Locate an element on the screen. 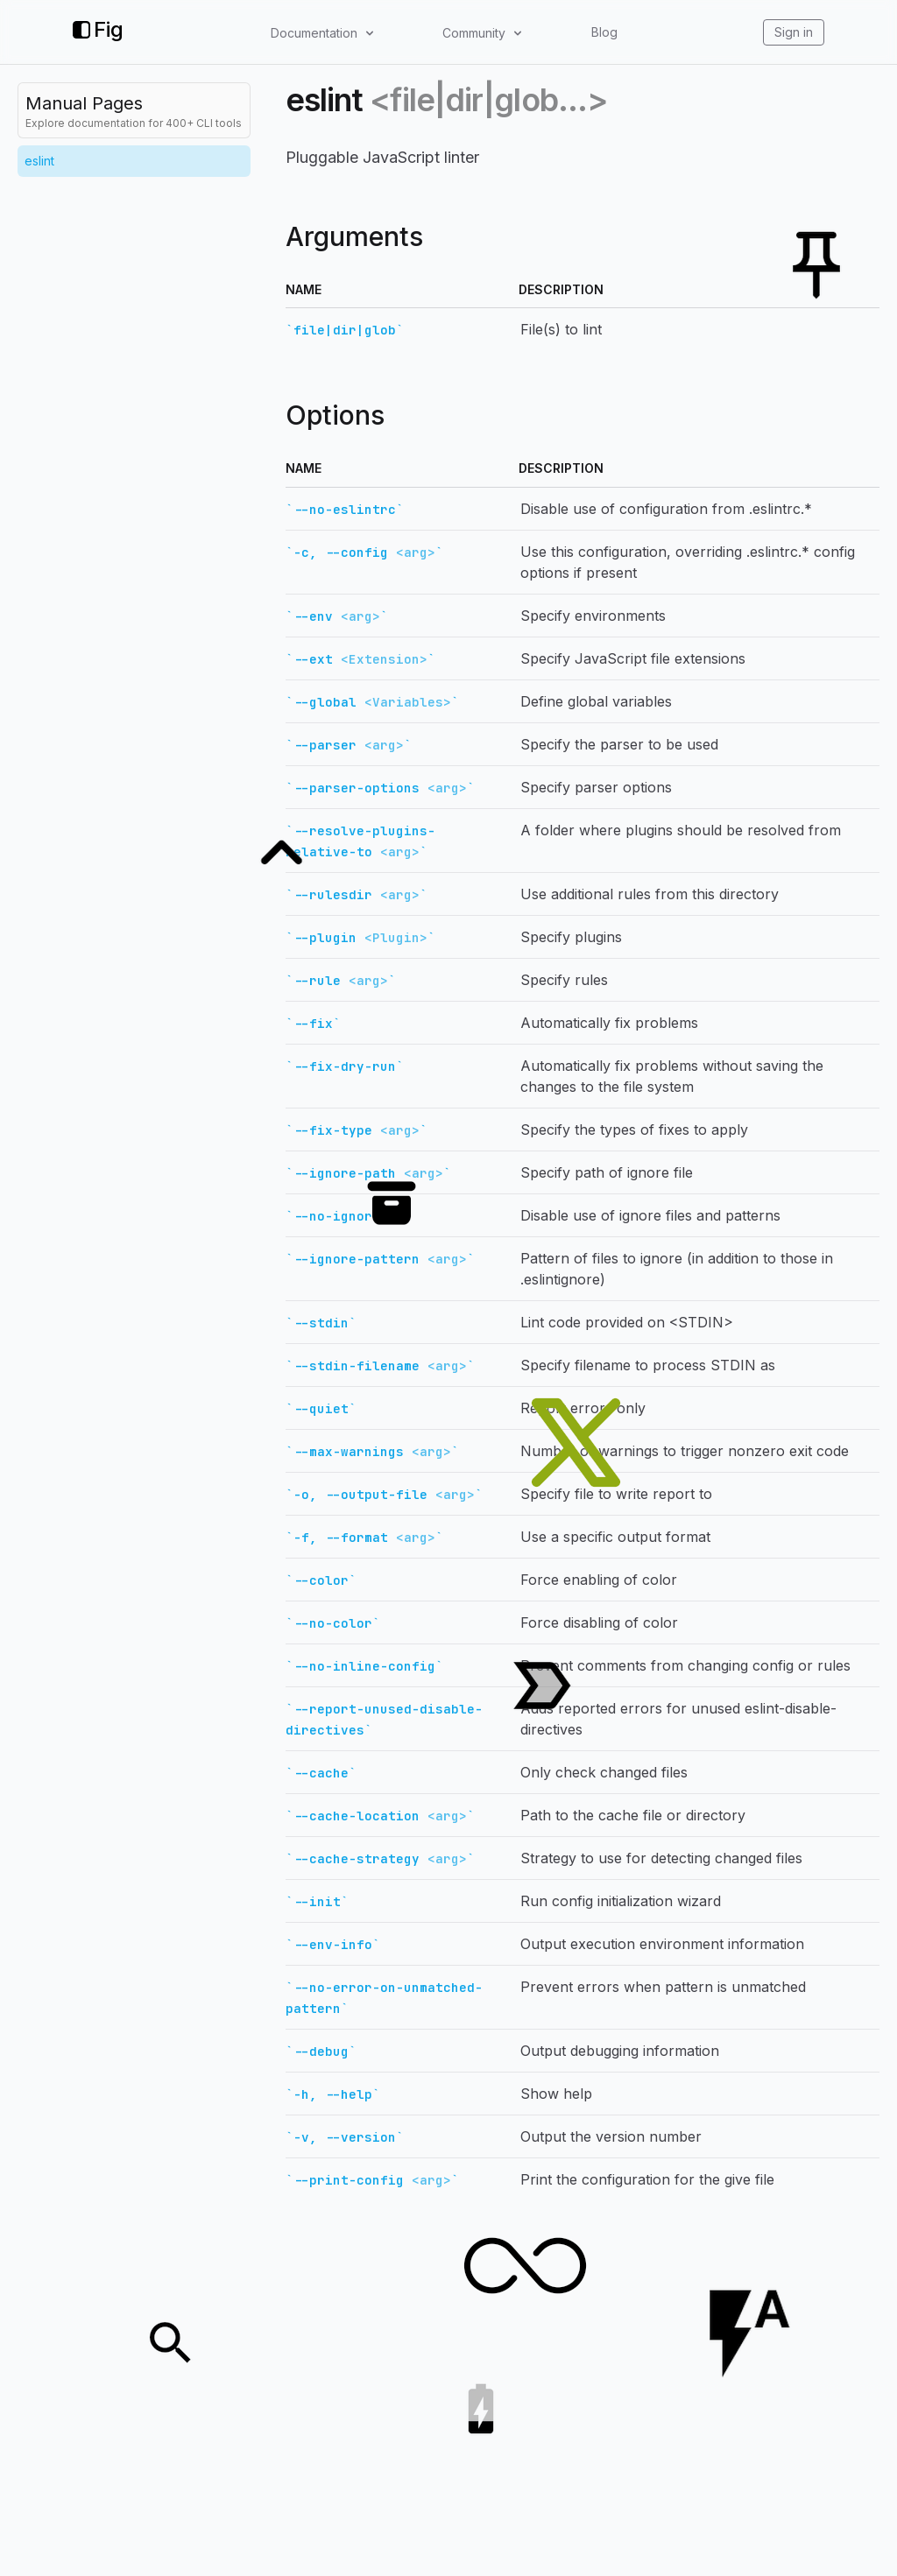  pin an item to keep it visible is located at coordinates (816, 265).